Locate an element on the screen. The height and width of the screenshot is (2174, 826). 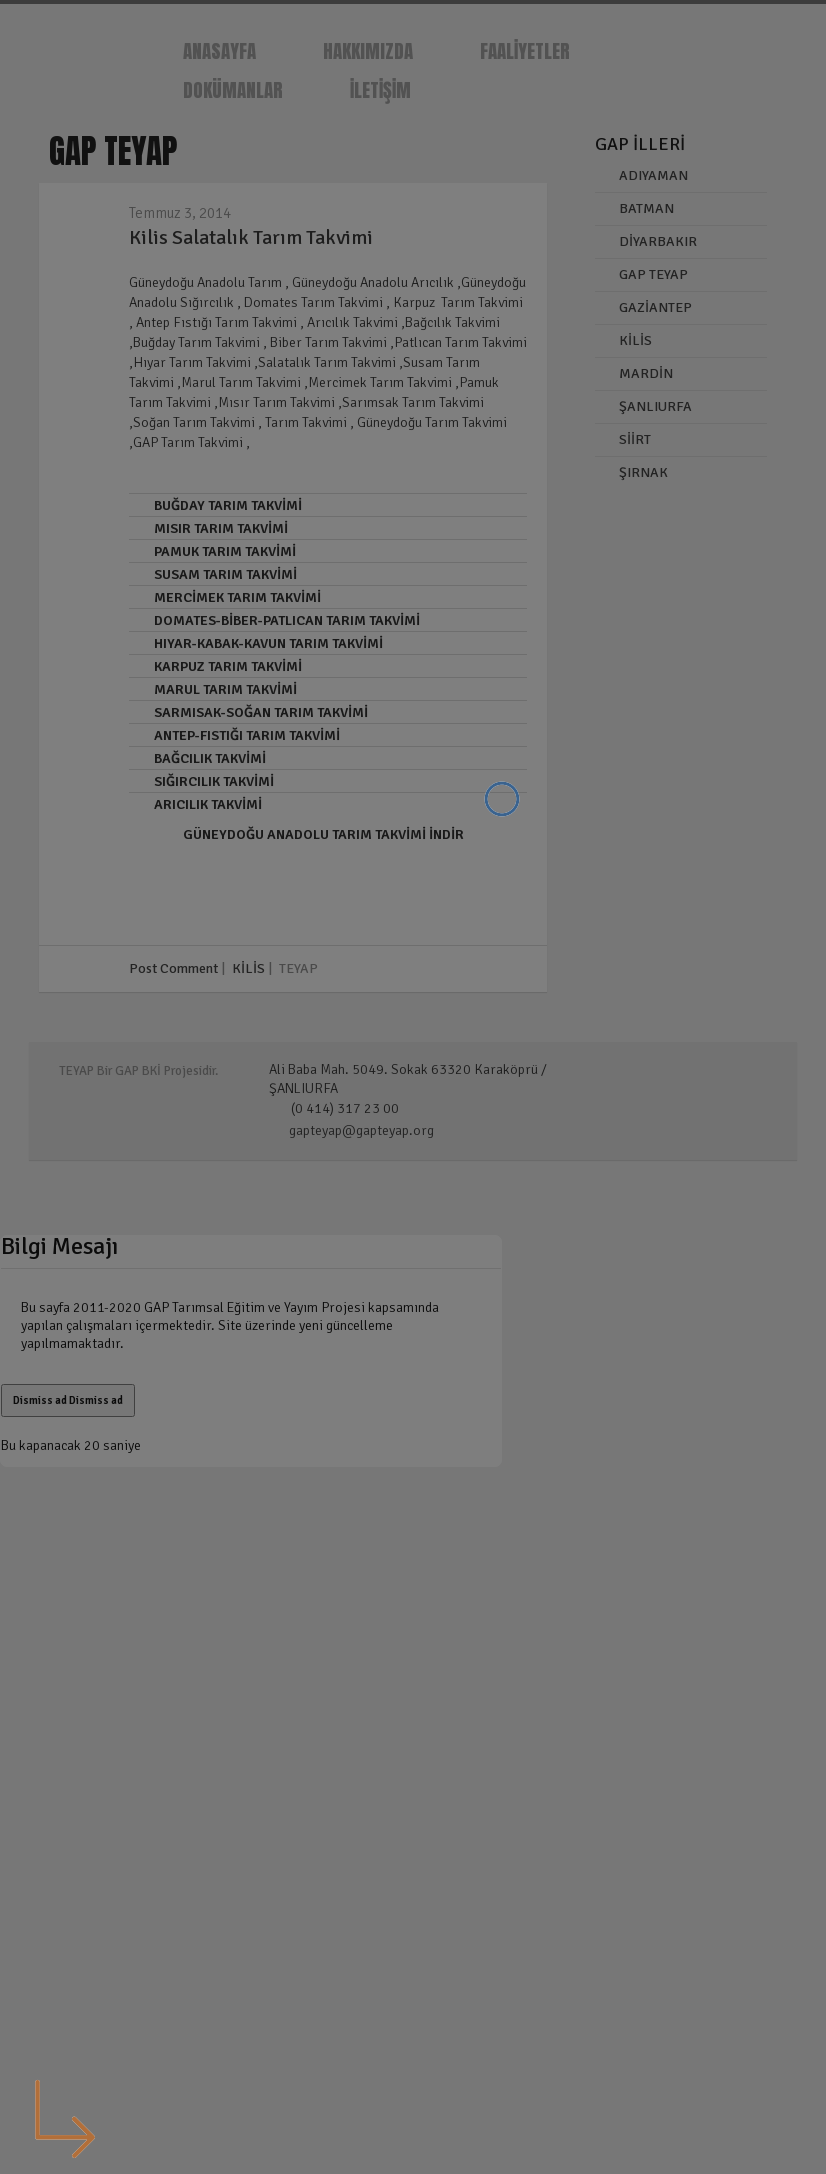
reply to a message or comment is located at coordinates (59, 2119).